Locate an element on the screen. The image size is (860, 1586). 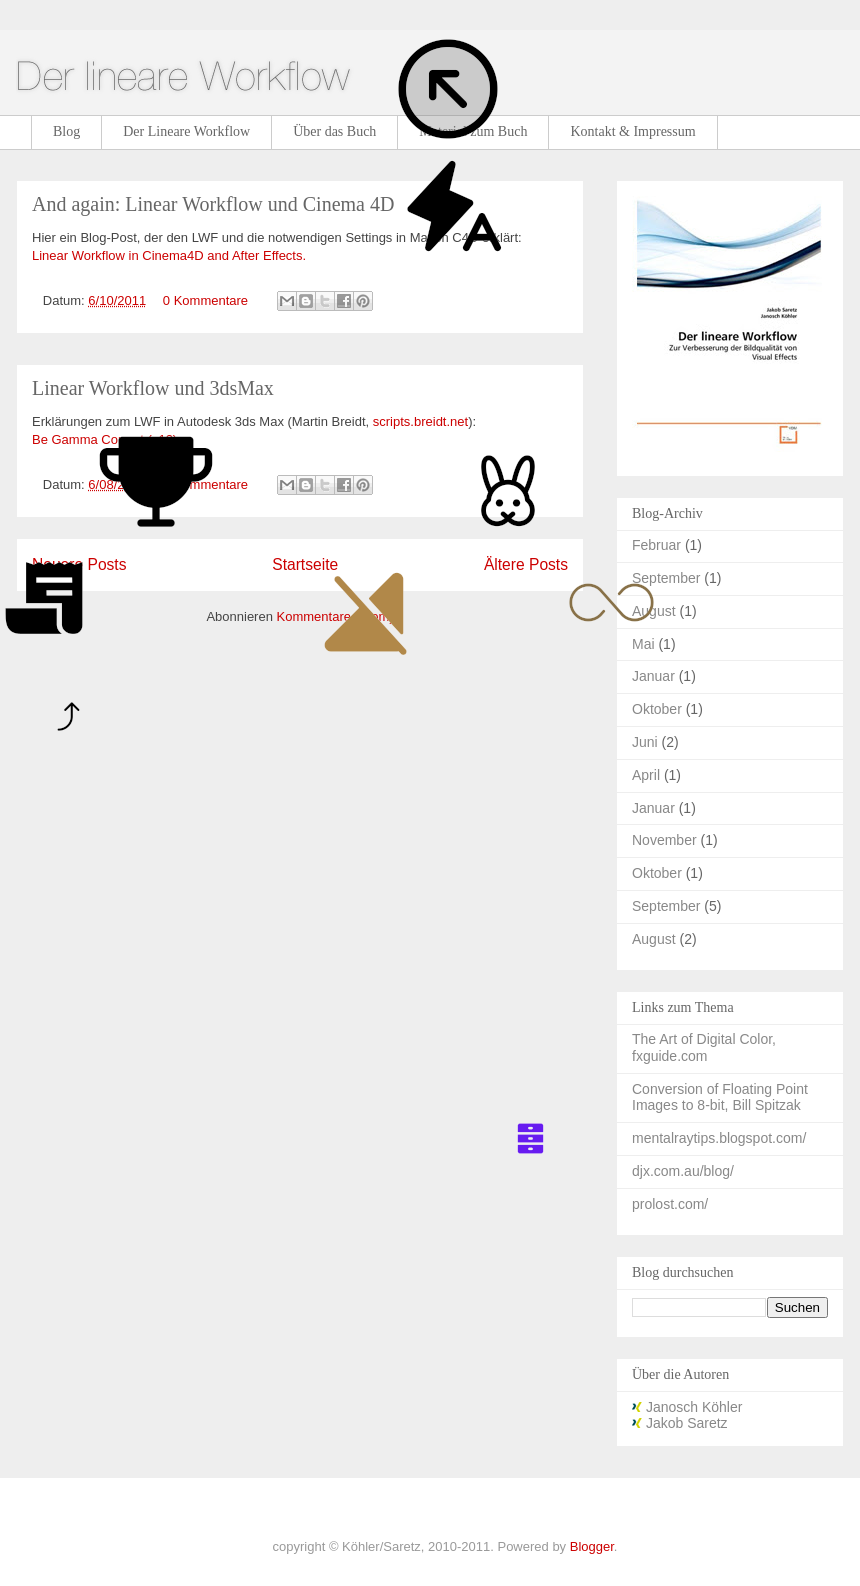
navigate back to previous screen is located at coordinates (448, 89).